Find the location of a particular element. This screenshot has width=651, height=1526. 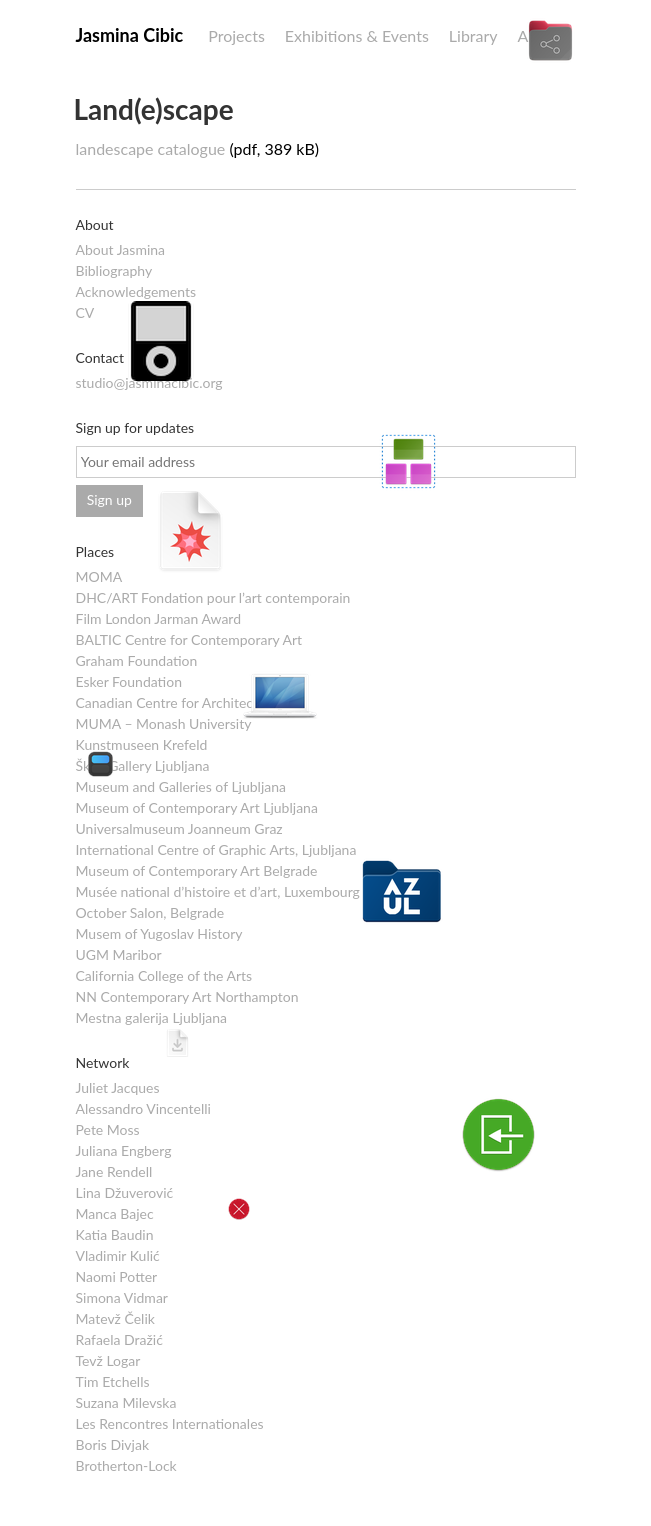

indicates a connected macbook device is located at coordinates (280, 692).